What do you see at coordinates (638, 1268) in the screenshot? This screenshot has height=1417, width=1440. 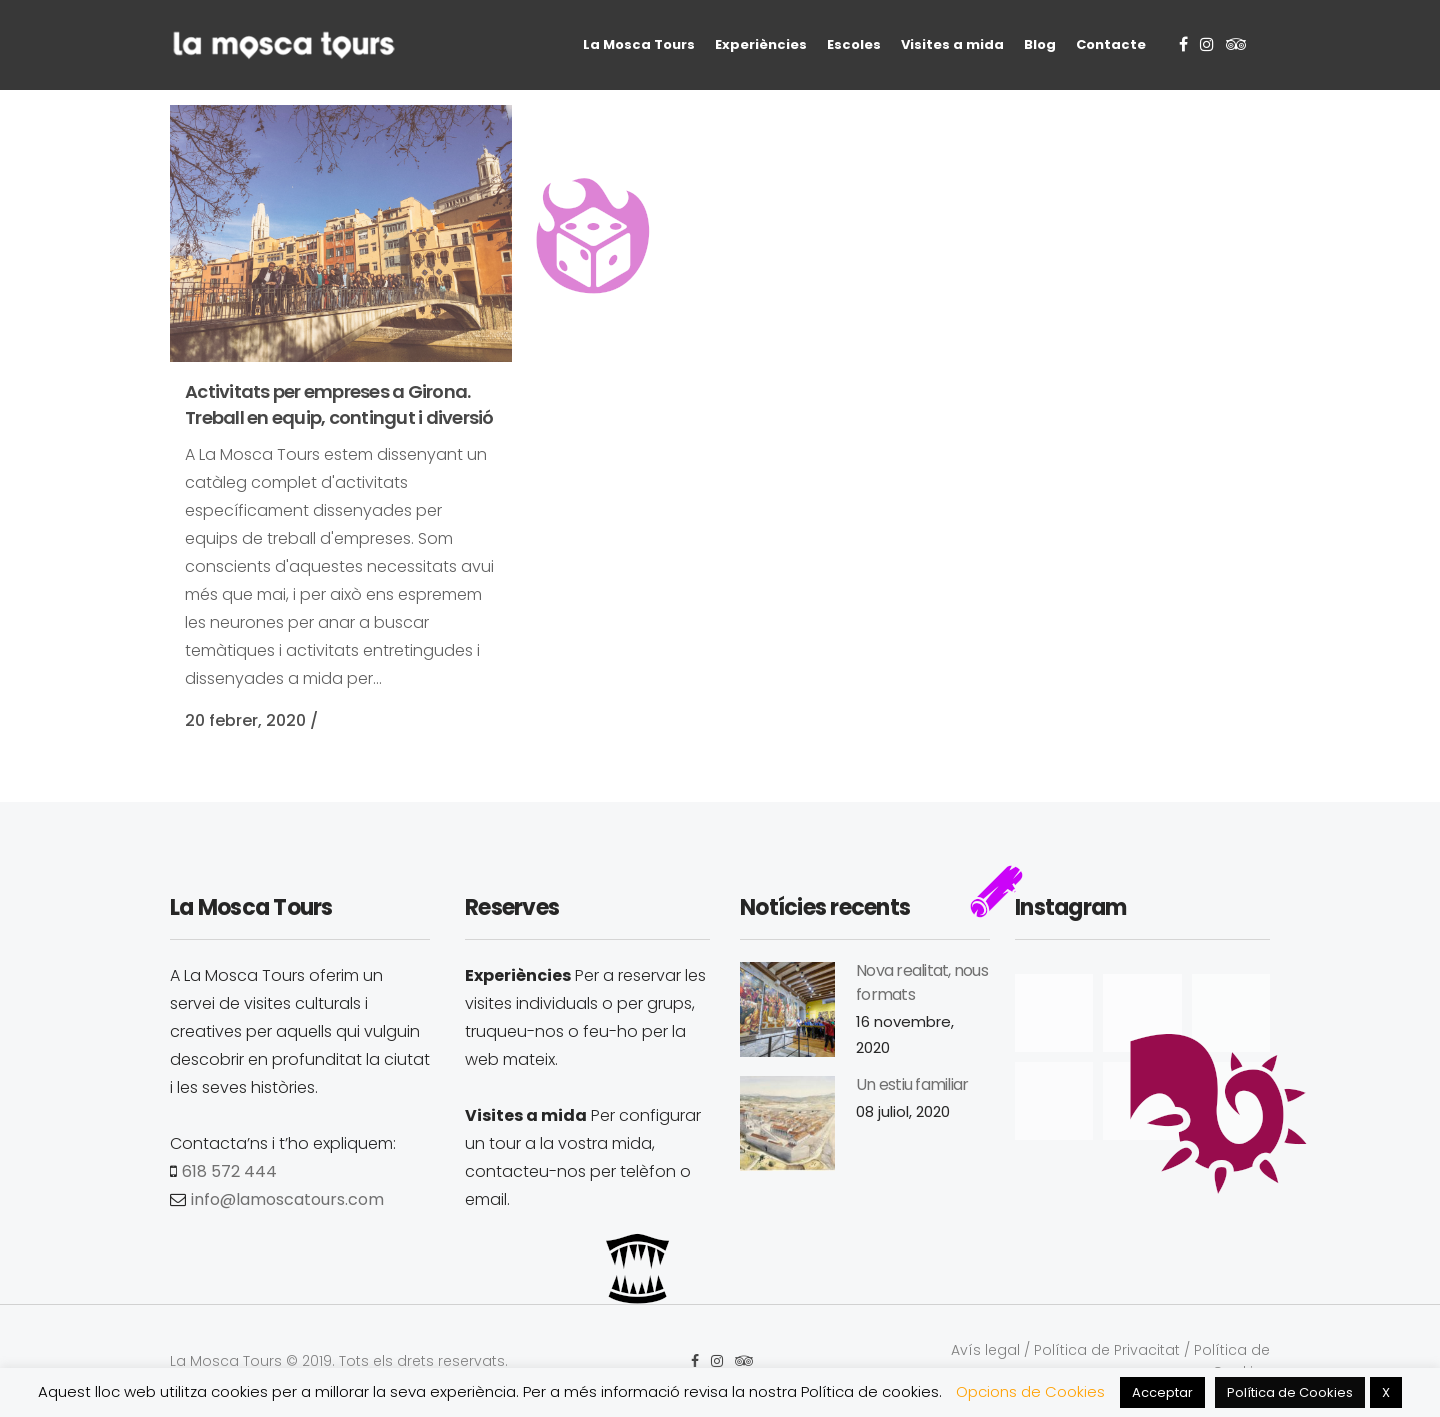 I see `select a monster or creature character` at bounding box center [638, 1268].